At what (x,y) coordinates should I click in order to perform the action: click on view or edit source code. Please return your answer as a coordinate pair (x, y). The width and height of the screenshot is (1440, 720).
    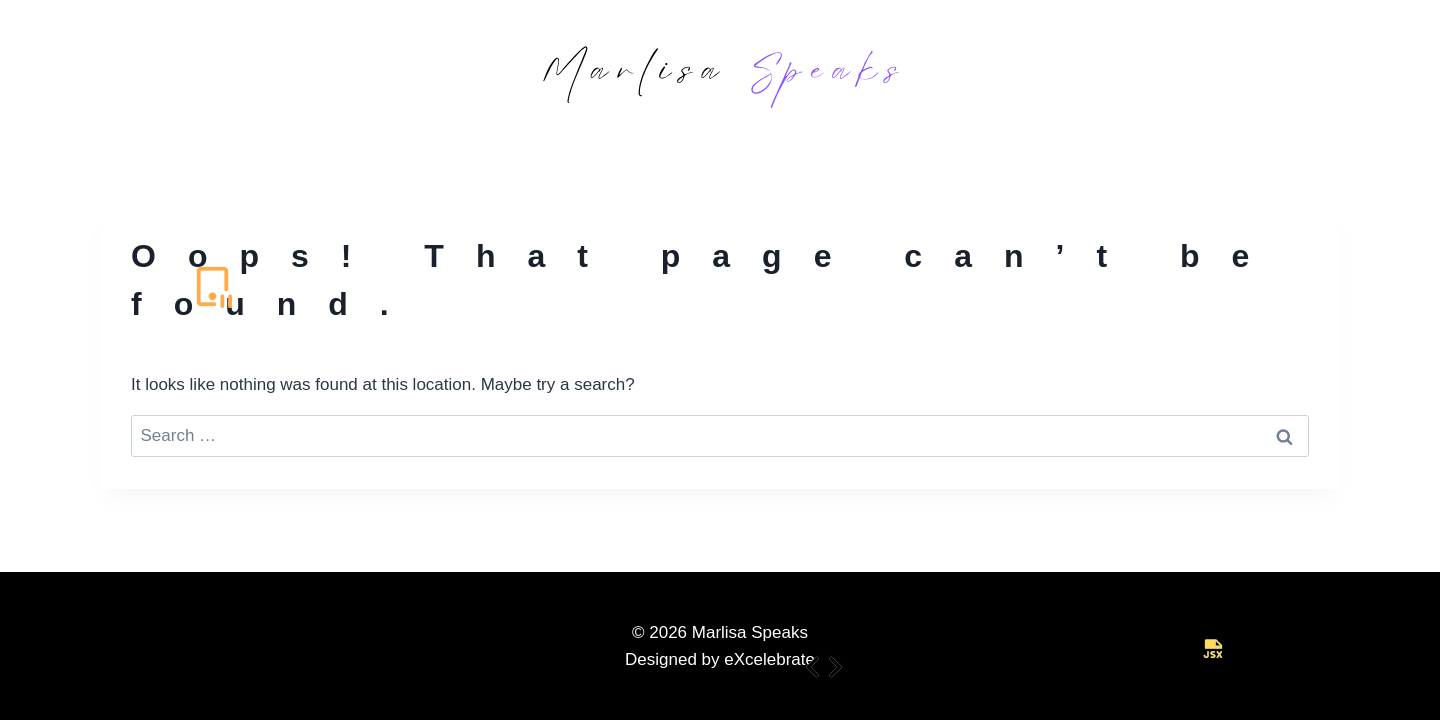
    Looking at the image, I should click on (824, 667).